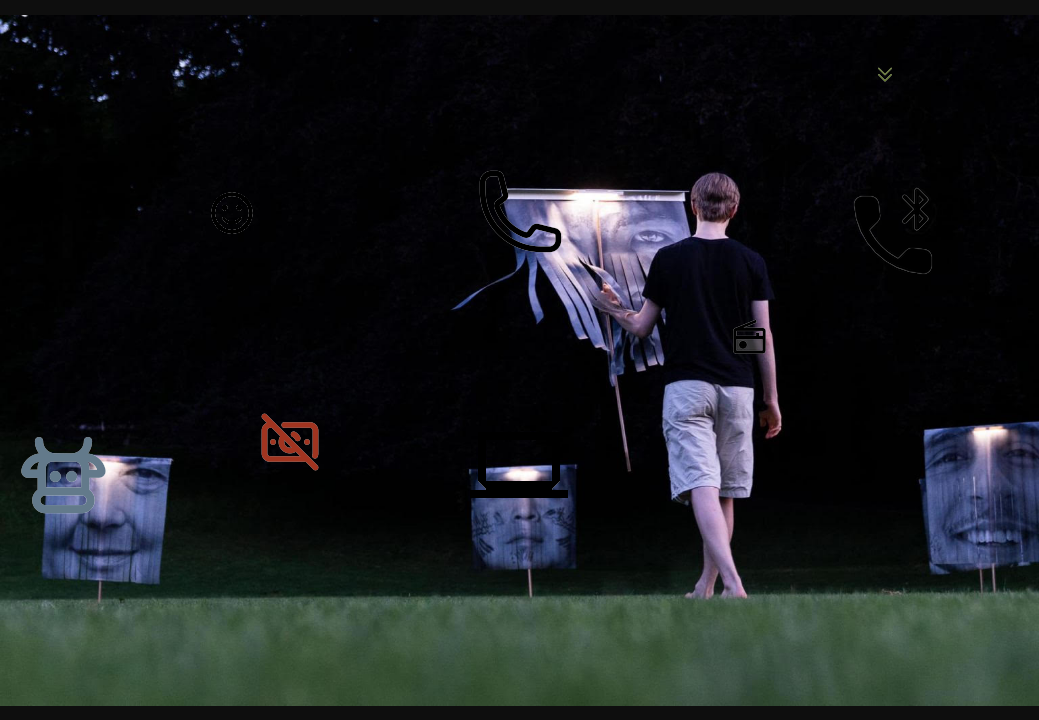 The image size is (1039, 720). Describe the element at coordinates (519, 465) in the screenshot. I see `access desktop or computer settings` at that location.